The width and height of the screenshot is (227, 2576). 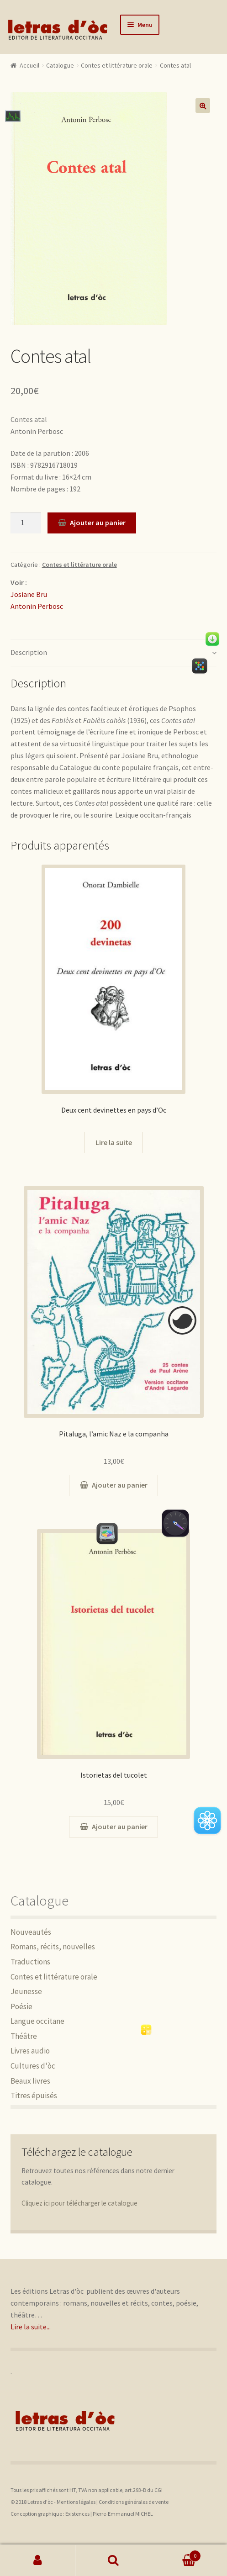 What do you see at coordinates (175, 1523) in the screenshot?
I see `open speedtest app to measure internet speed` at bounding box center [175, 1523].